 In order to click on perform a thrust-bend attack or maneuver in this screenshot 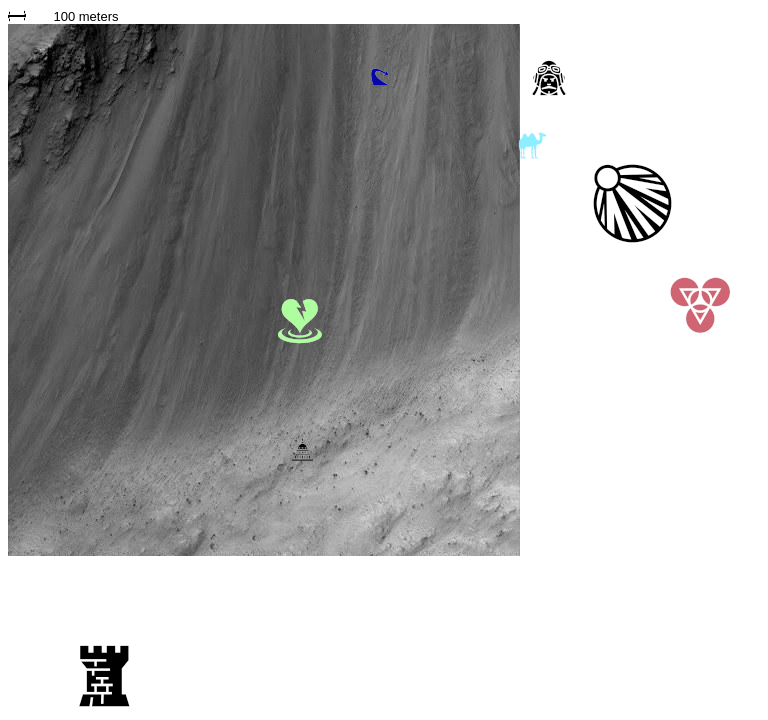, I will do `click(380, 76)`.